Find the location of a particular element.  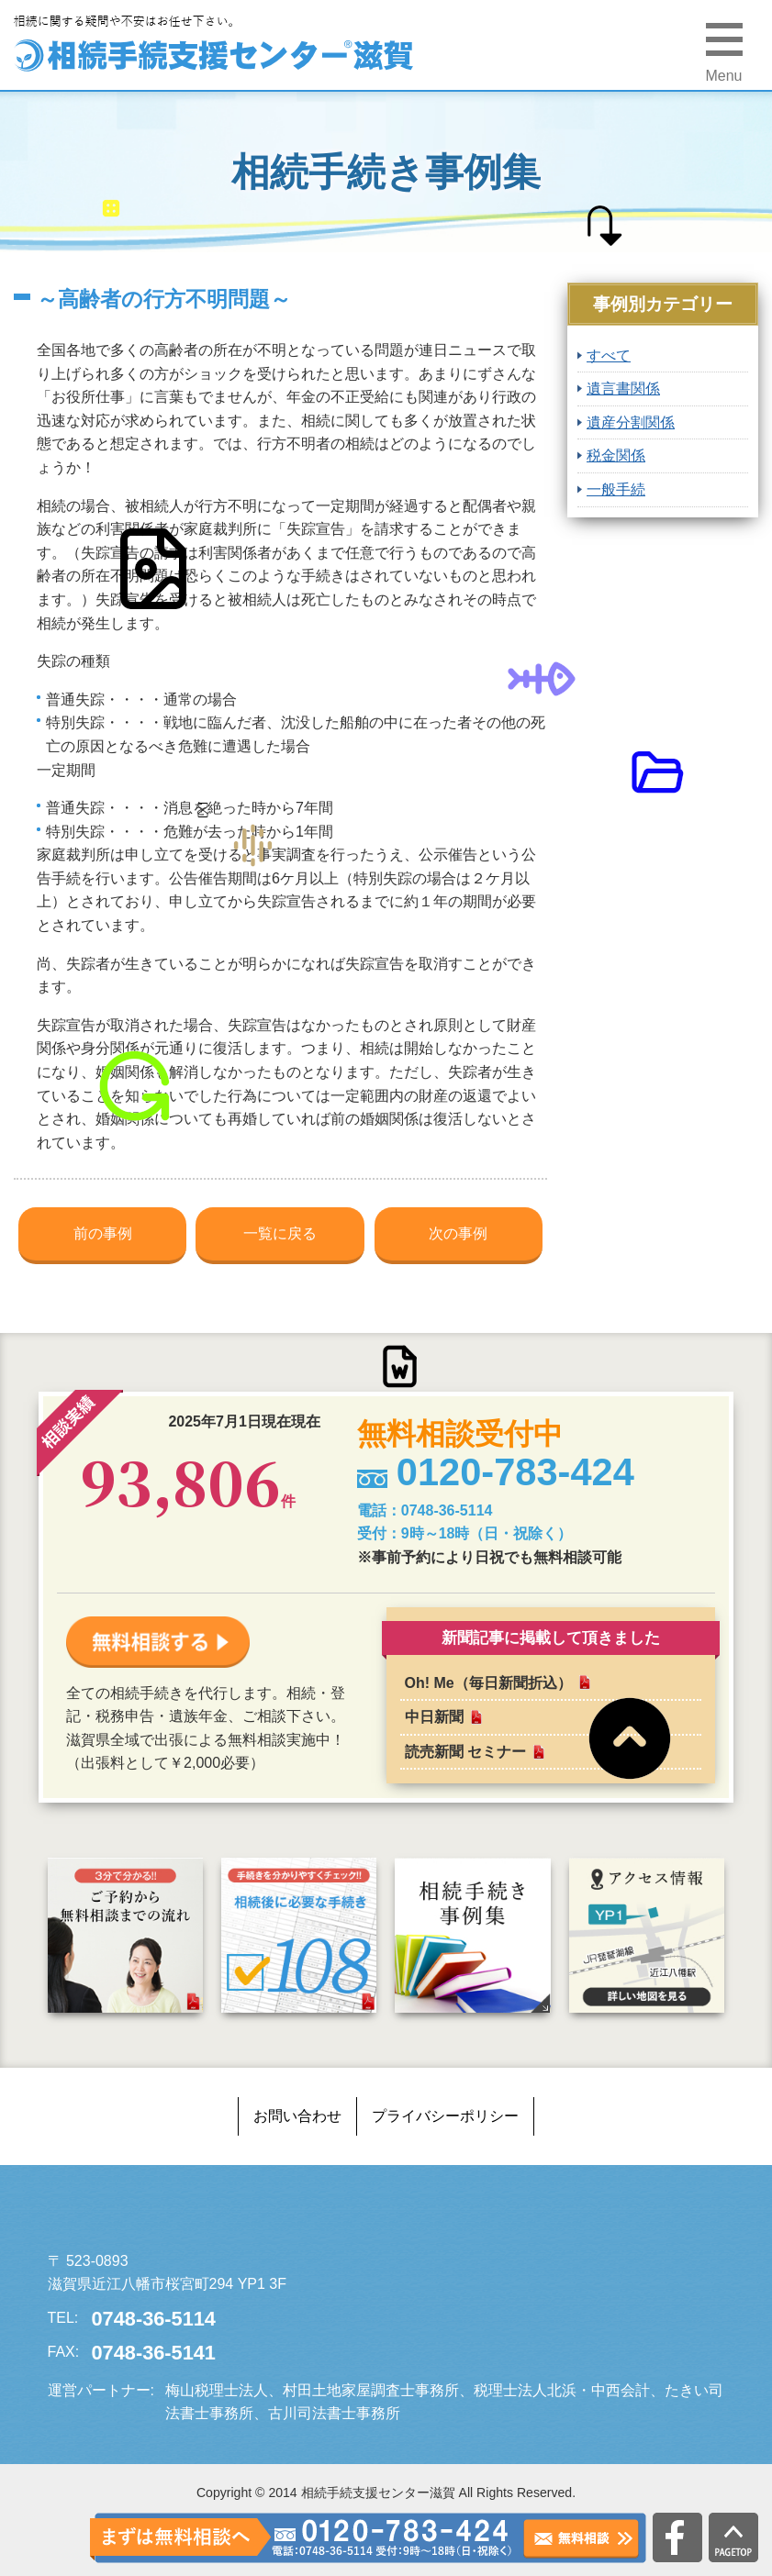

view image file is located at coordinates (153, 569).